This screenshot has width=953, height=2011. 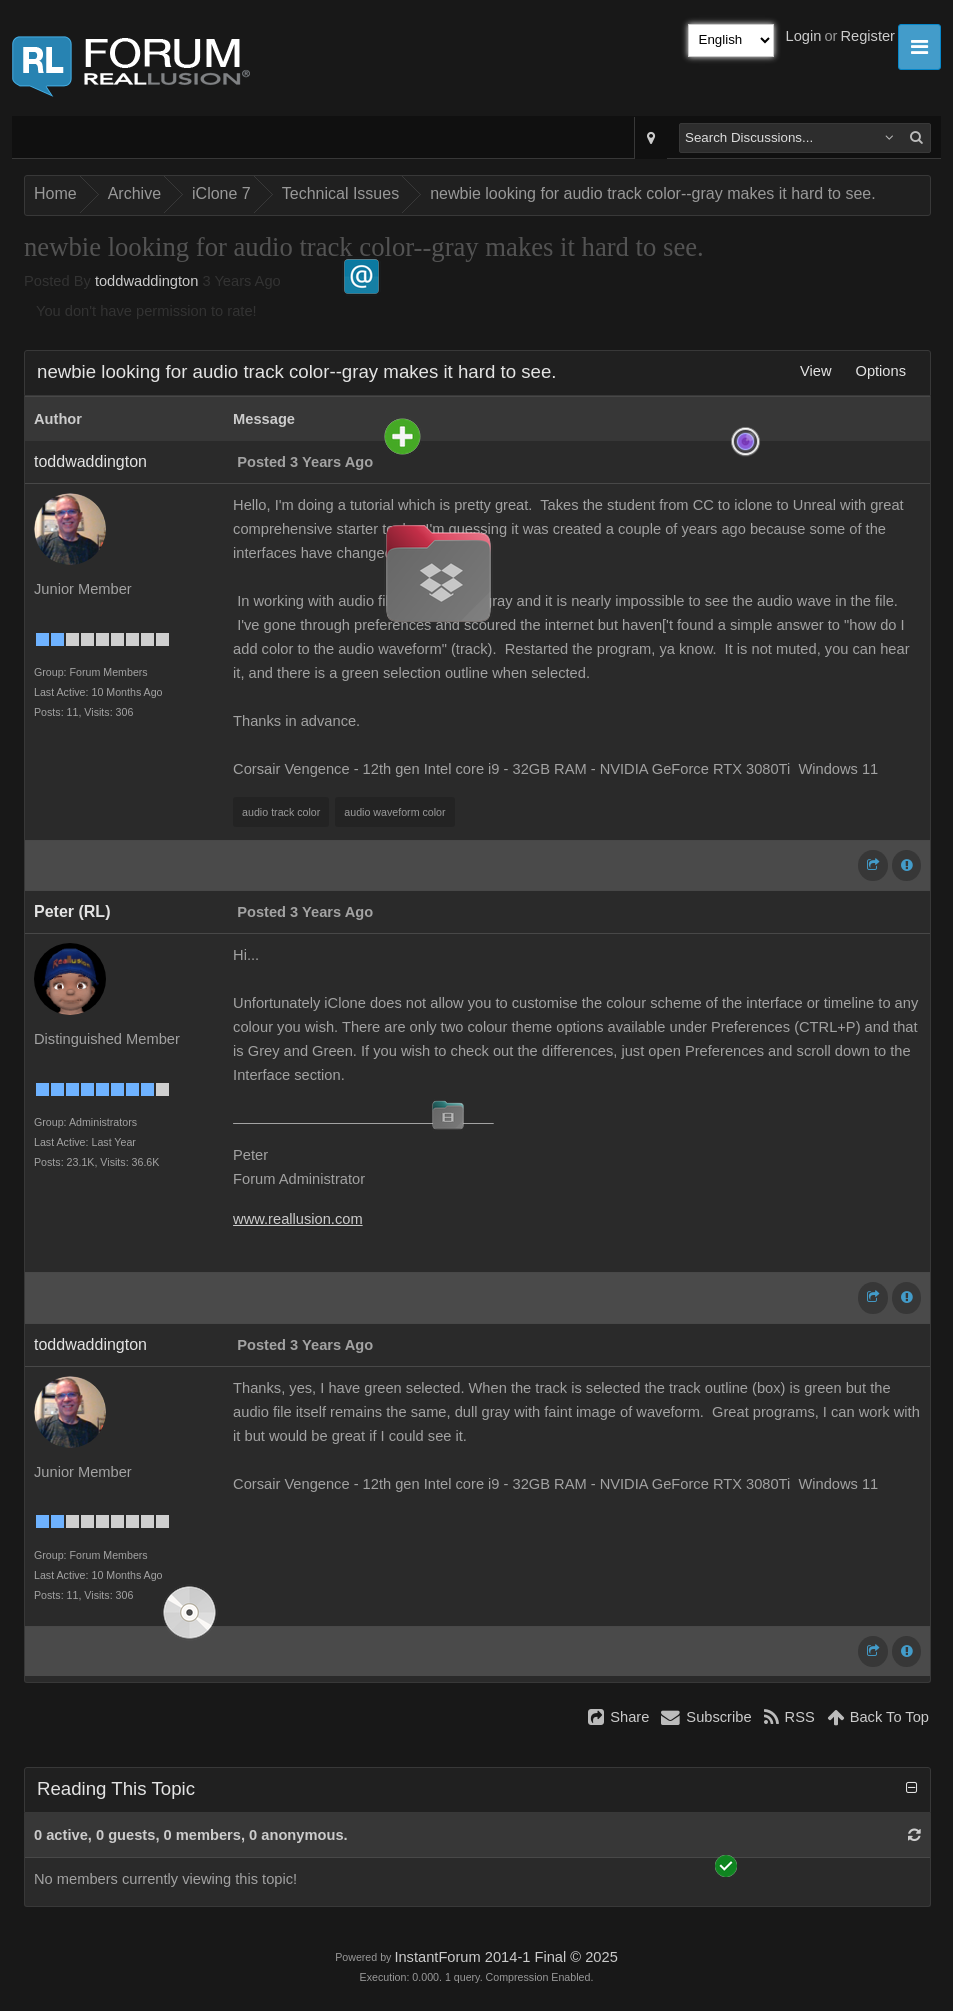 What do you see at coordinates (402, 436) in the screenshot?
I see `add a new item to the list` at bounding box center [402, 436].